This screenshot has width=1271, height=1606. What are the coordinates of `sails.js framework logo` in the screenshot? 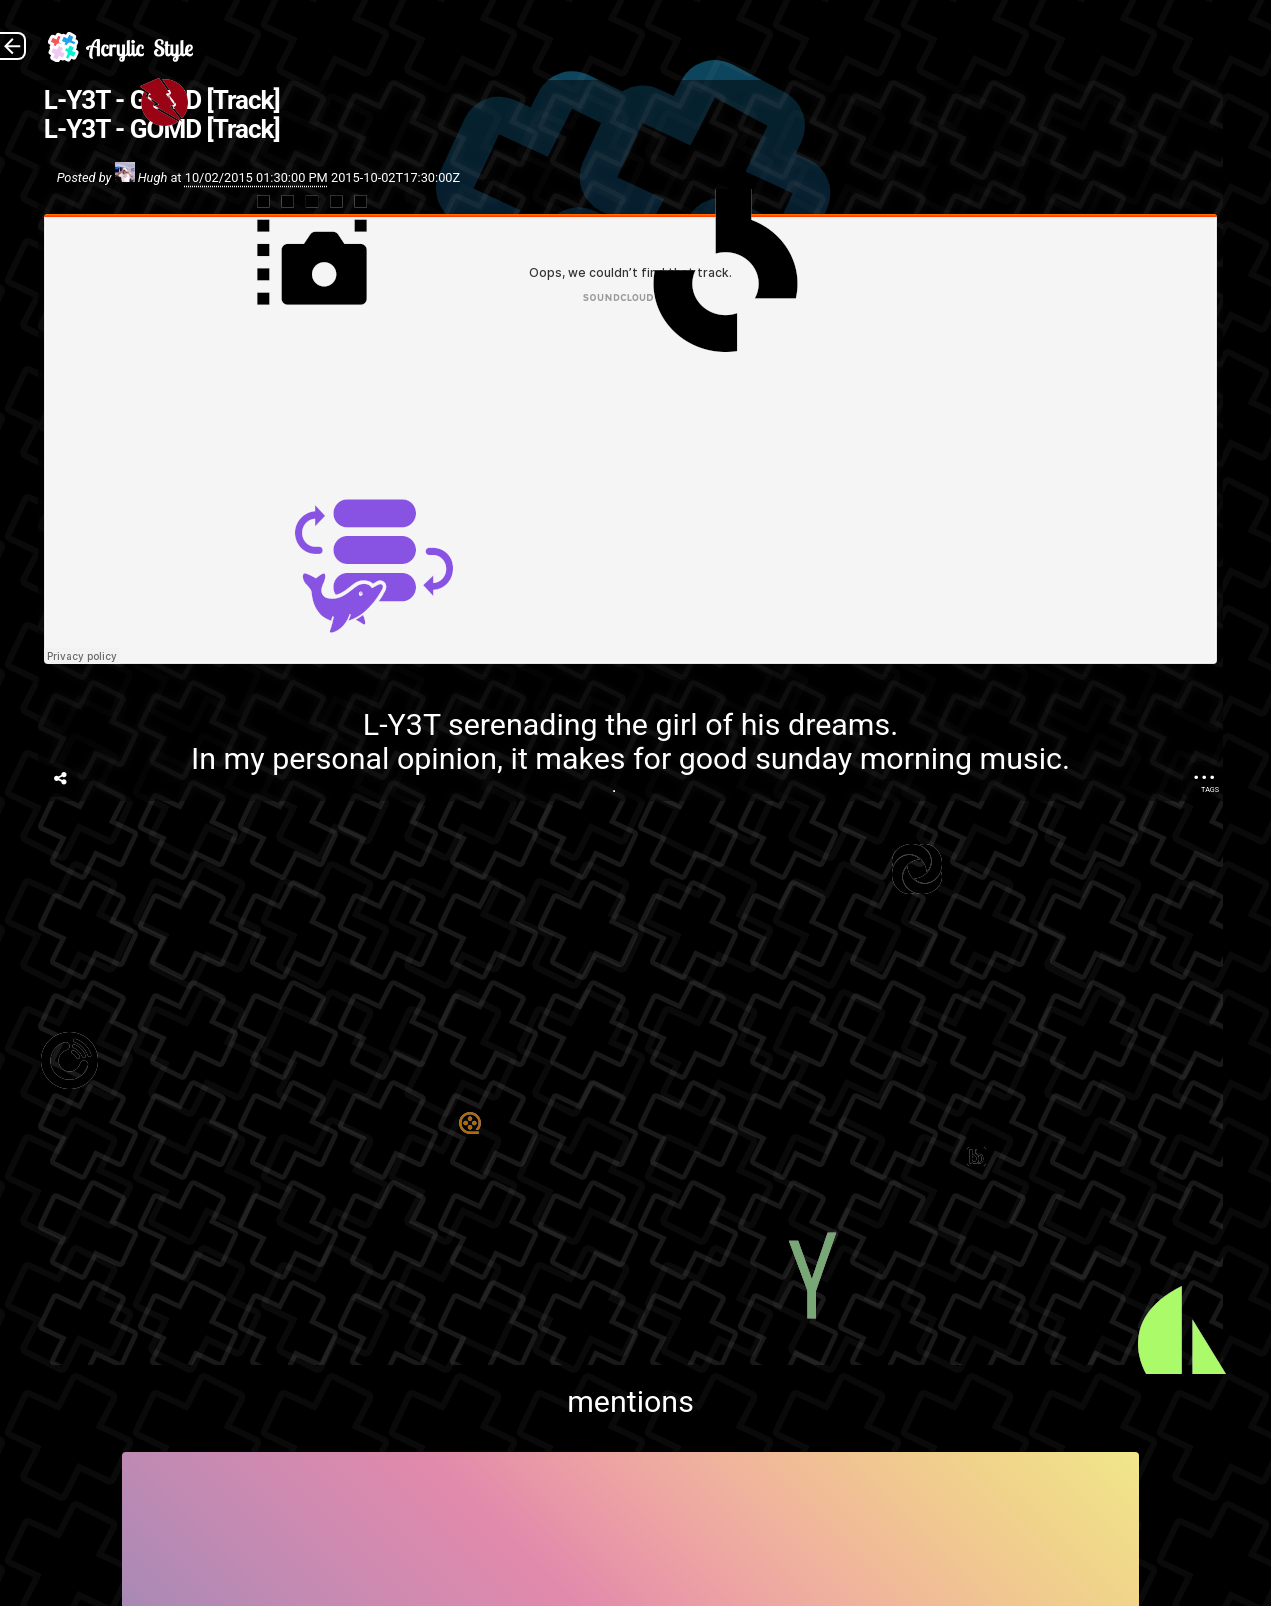 It's located at (1182, 1330).